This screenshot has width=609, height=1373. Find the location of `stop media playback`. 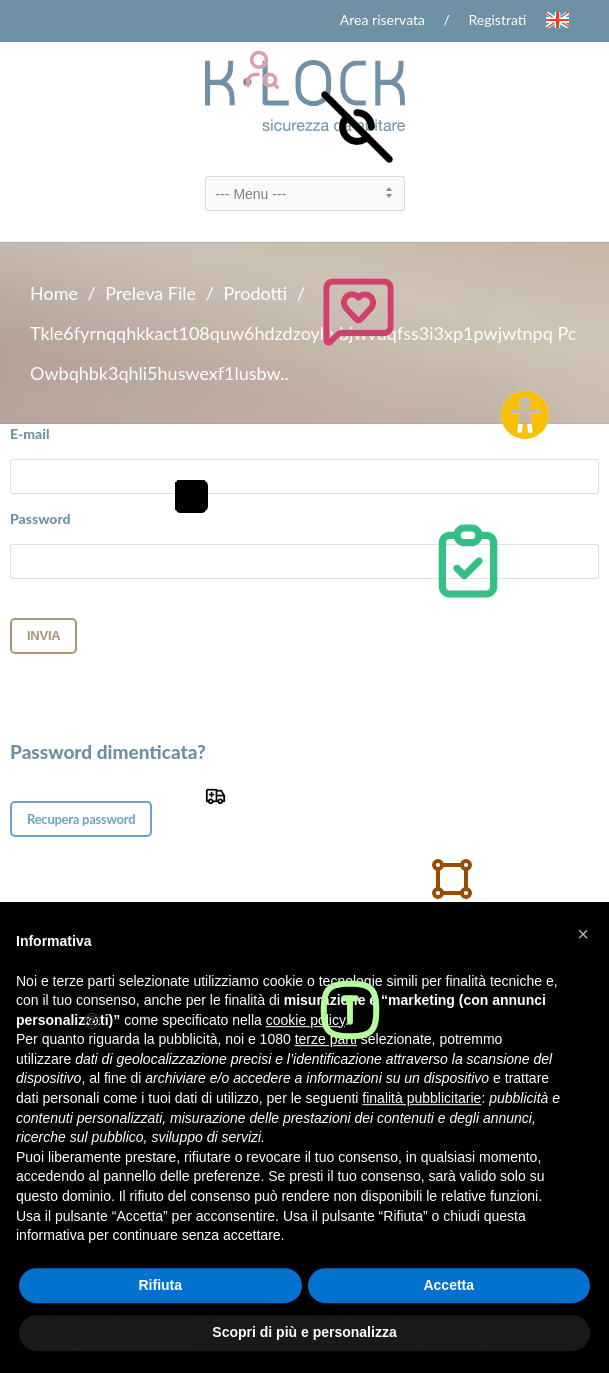

stop media playback is located at coordinates (191, 496).